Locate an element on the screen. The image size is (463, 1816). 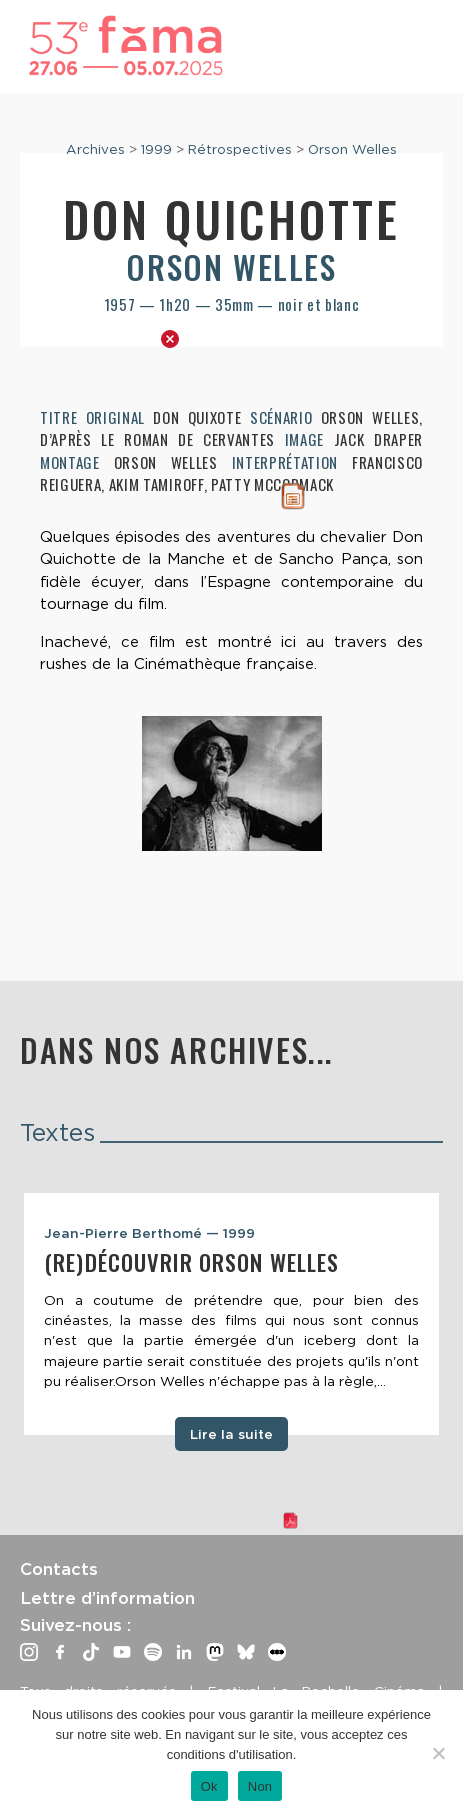
open a presentation template file is located at coordinates (293, 496).